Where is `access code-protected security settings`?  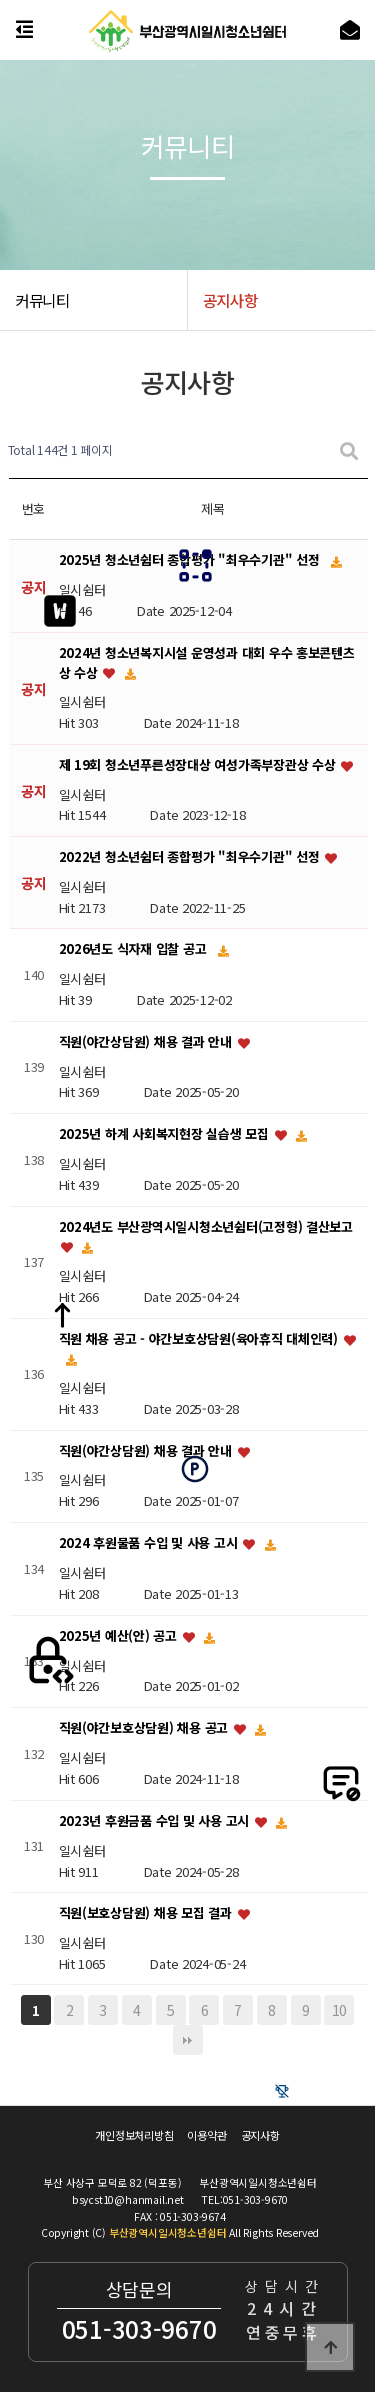
access code-protected security settings is located at coordinates (48, 1660).